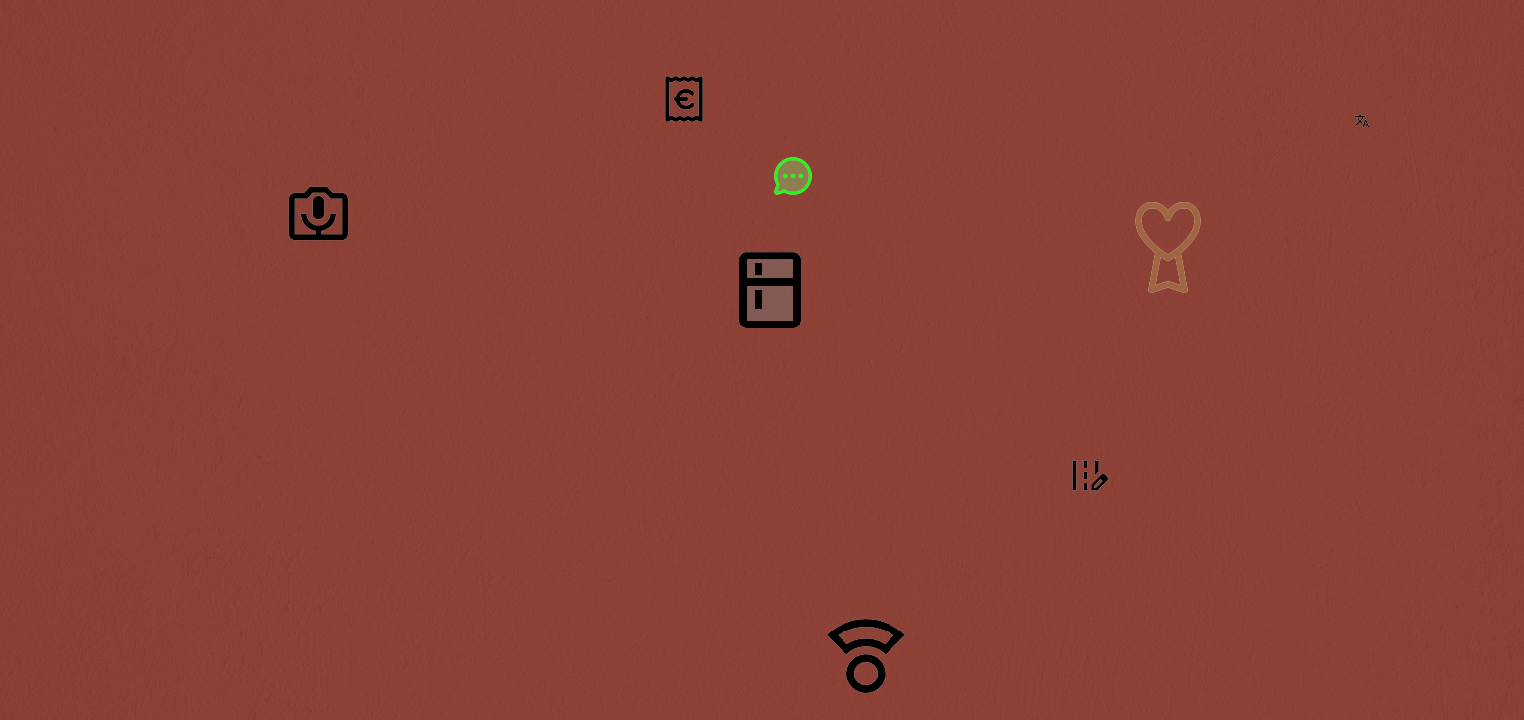 The image size is (1524, 720). Describe the element at coordinates (684, 99) in the screenshot. I see `view euro transaction receipt` at that location.